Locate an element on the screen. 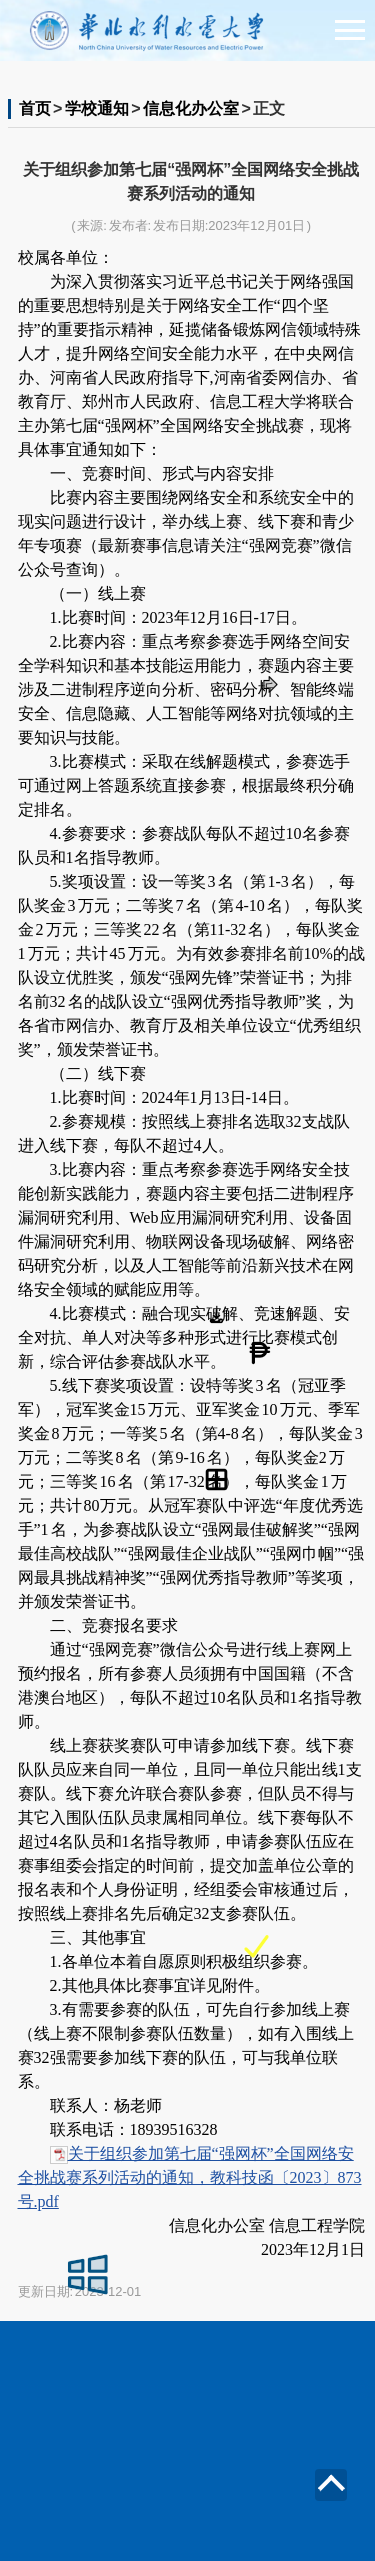  download a file to your device is located at coordinates (216, 1316).